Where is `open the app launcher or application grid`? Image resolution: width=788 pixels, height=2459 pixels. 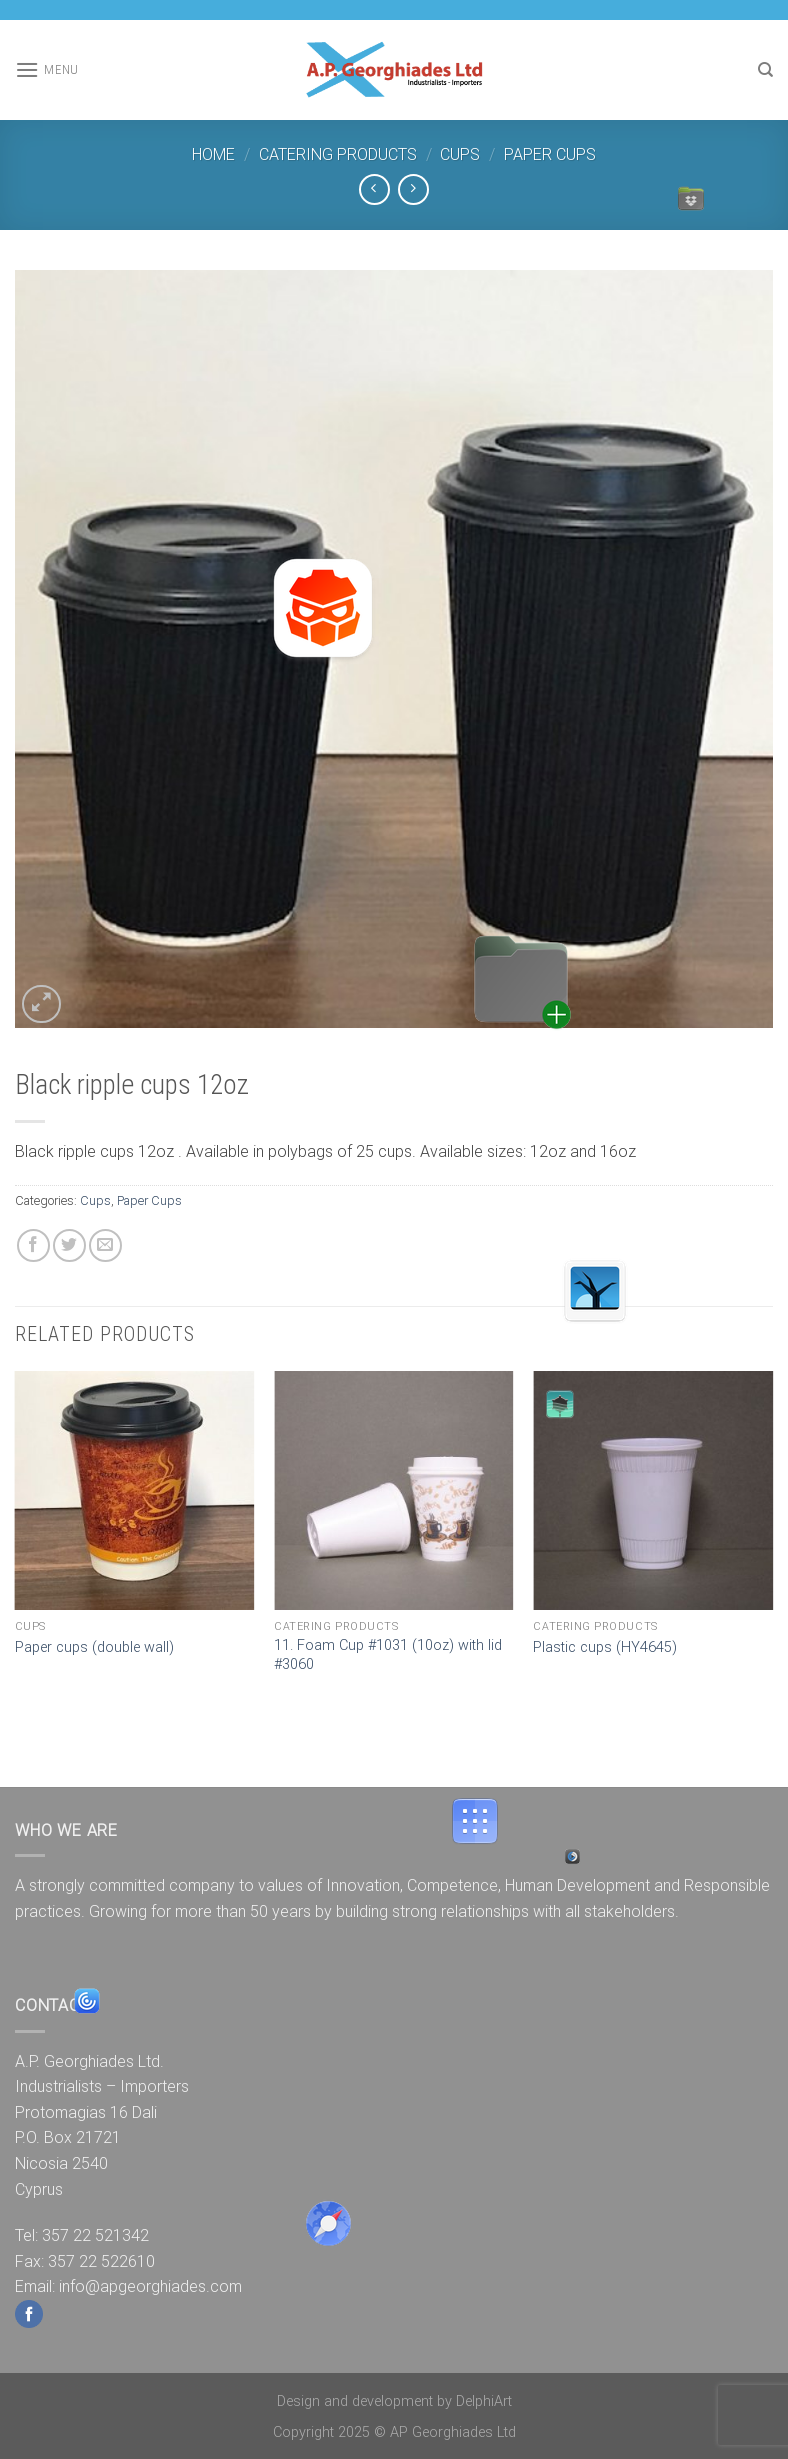 open the app launcher or application grid is located at coordinates (475, 1821).